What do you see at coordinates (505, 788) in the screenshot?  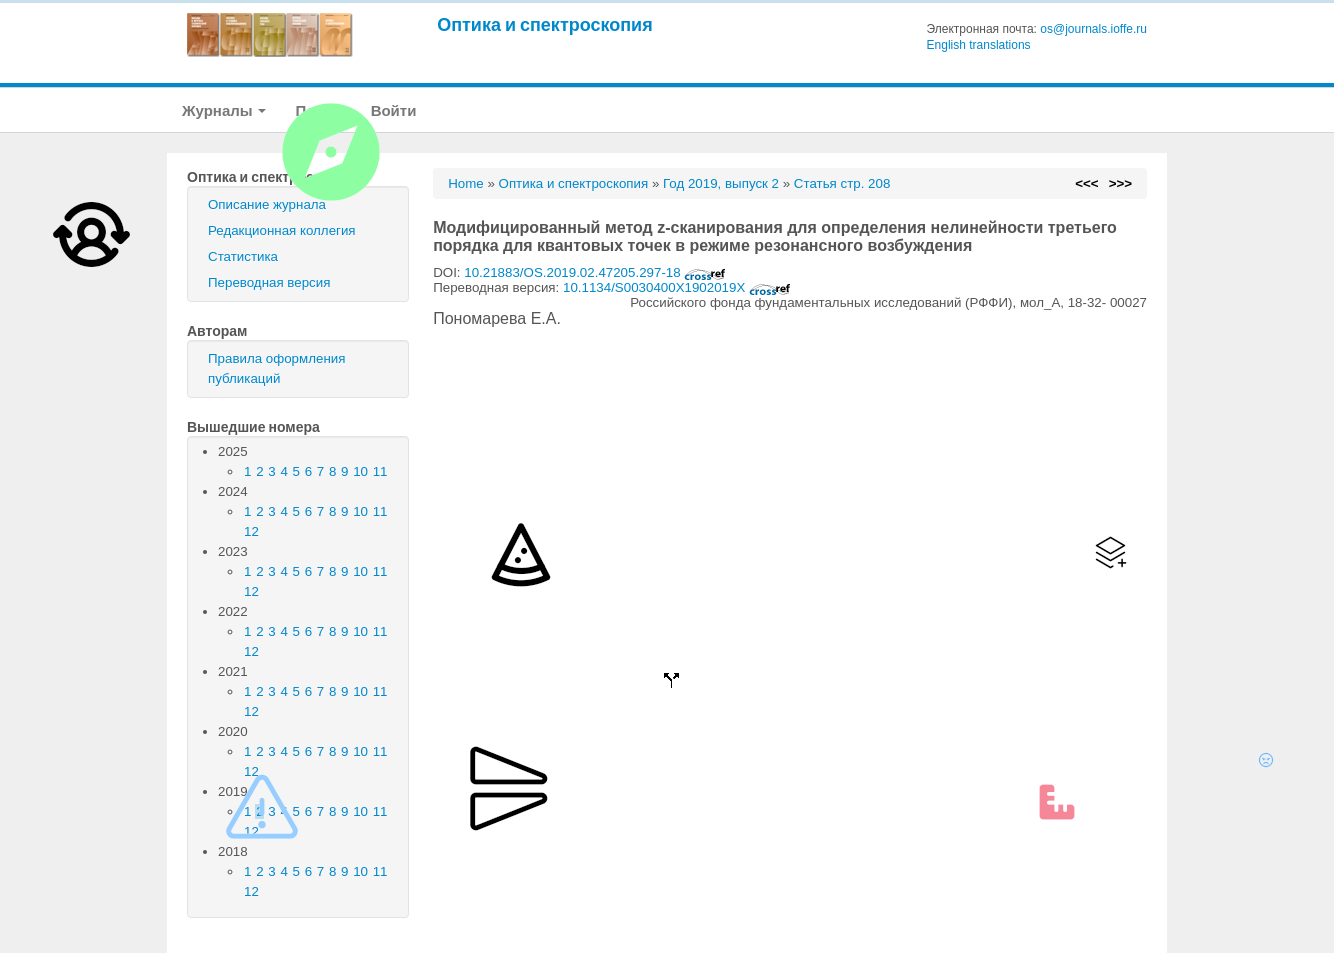 I see `flip image vertically` at bounding box center [505, 788].